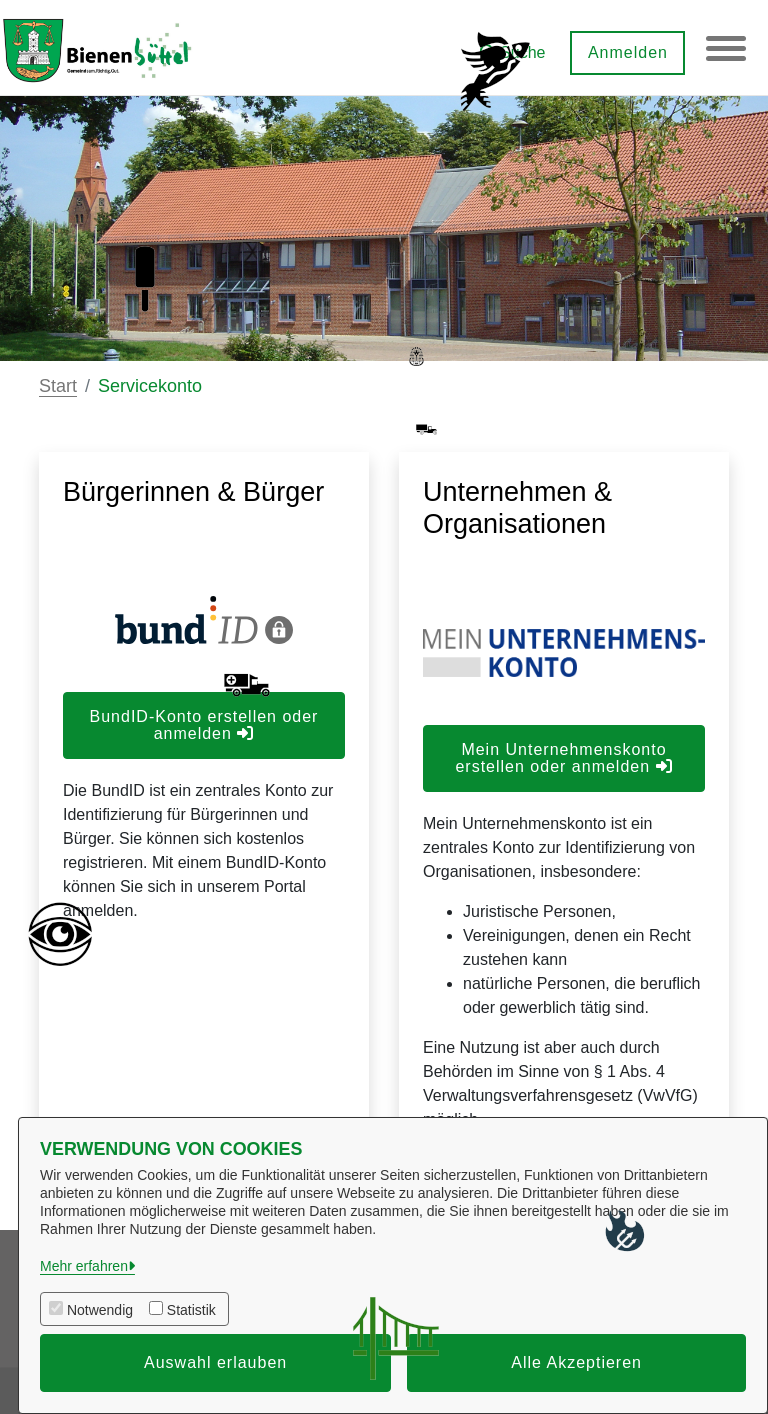  Describe the element at coordinates (495, 71) in the screenshot. I see `flying trout creature in a fantasy game` at that location.